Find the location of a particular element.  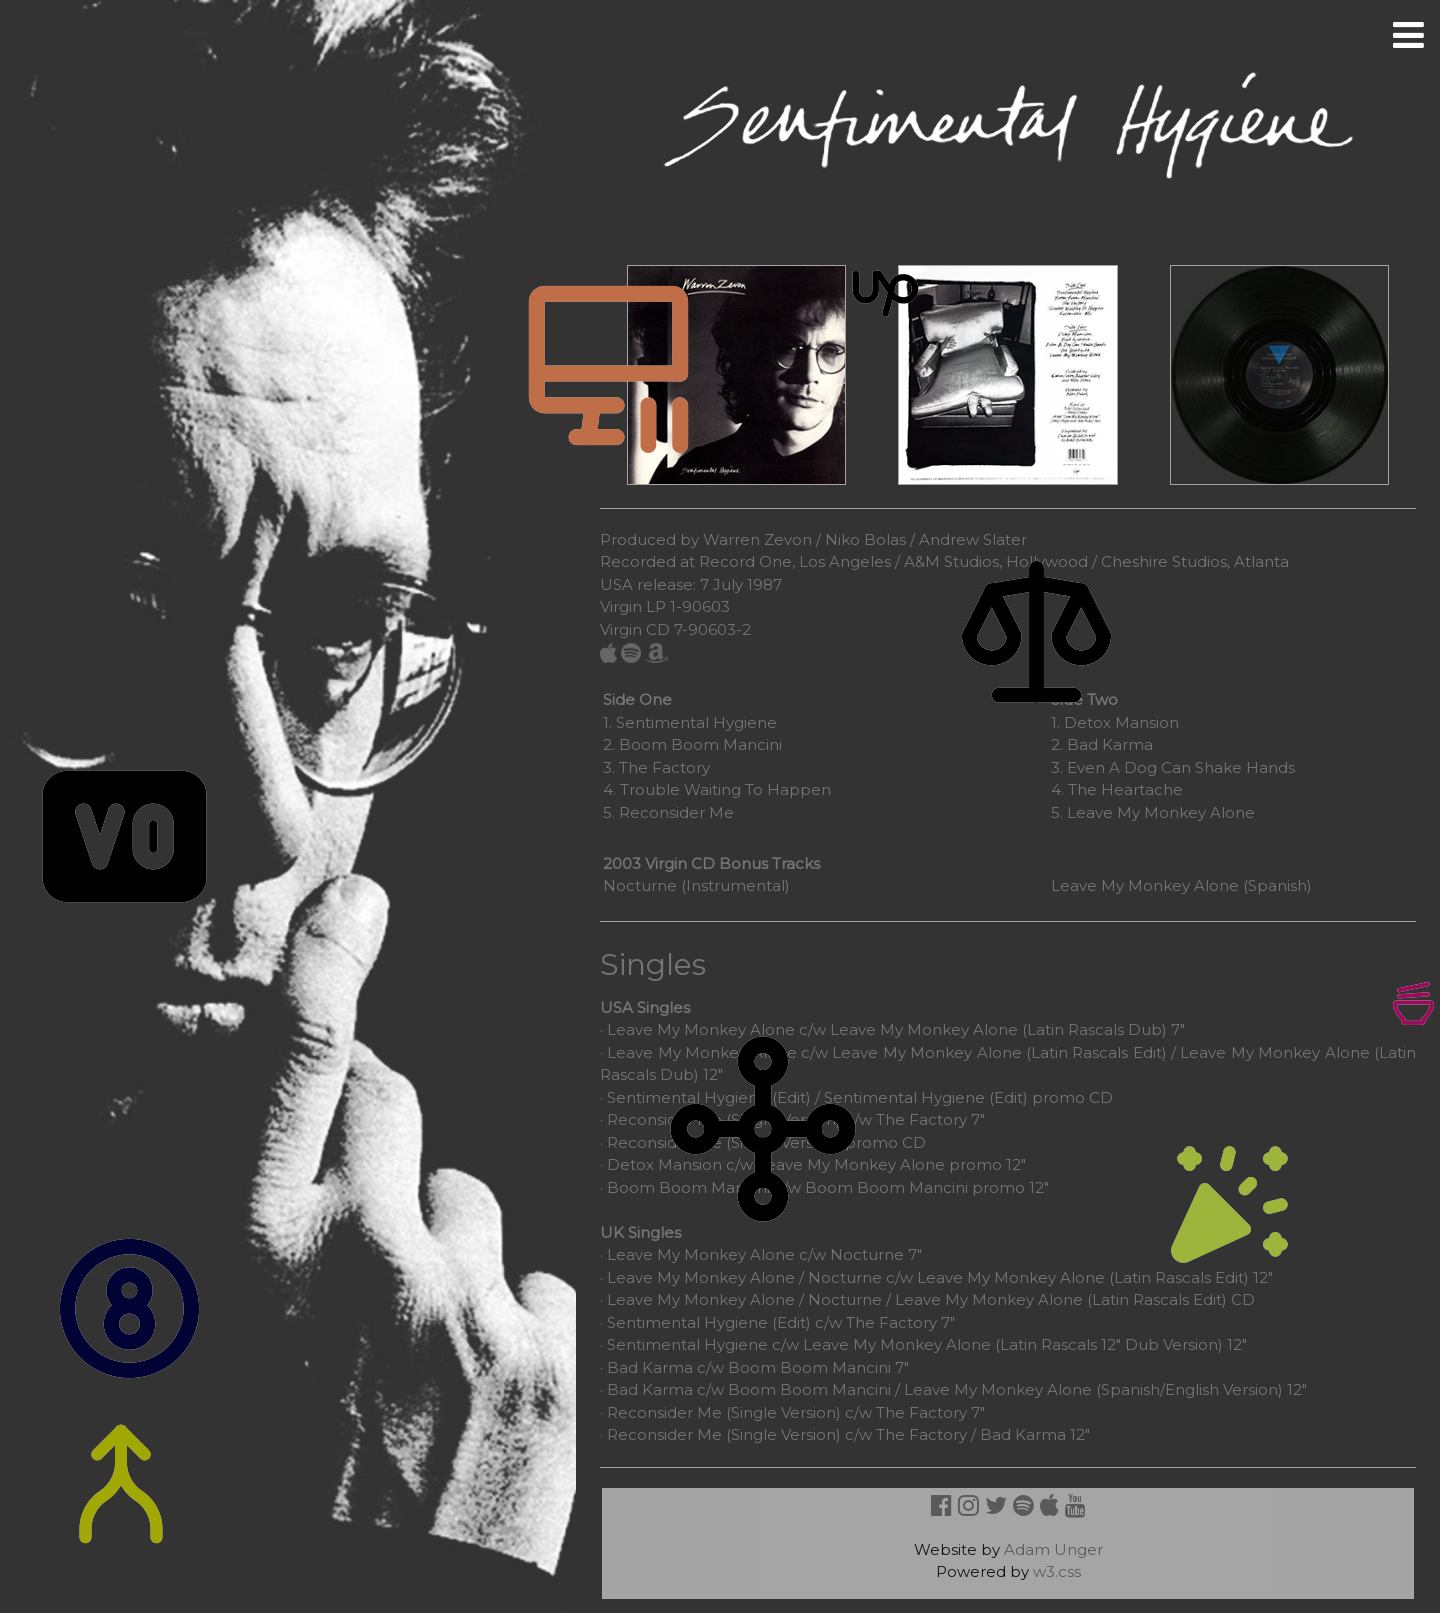

enable voiceover accessibility feature is located at coordinates (124, 836).